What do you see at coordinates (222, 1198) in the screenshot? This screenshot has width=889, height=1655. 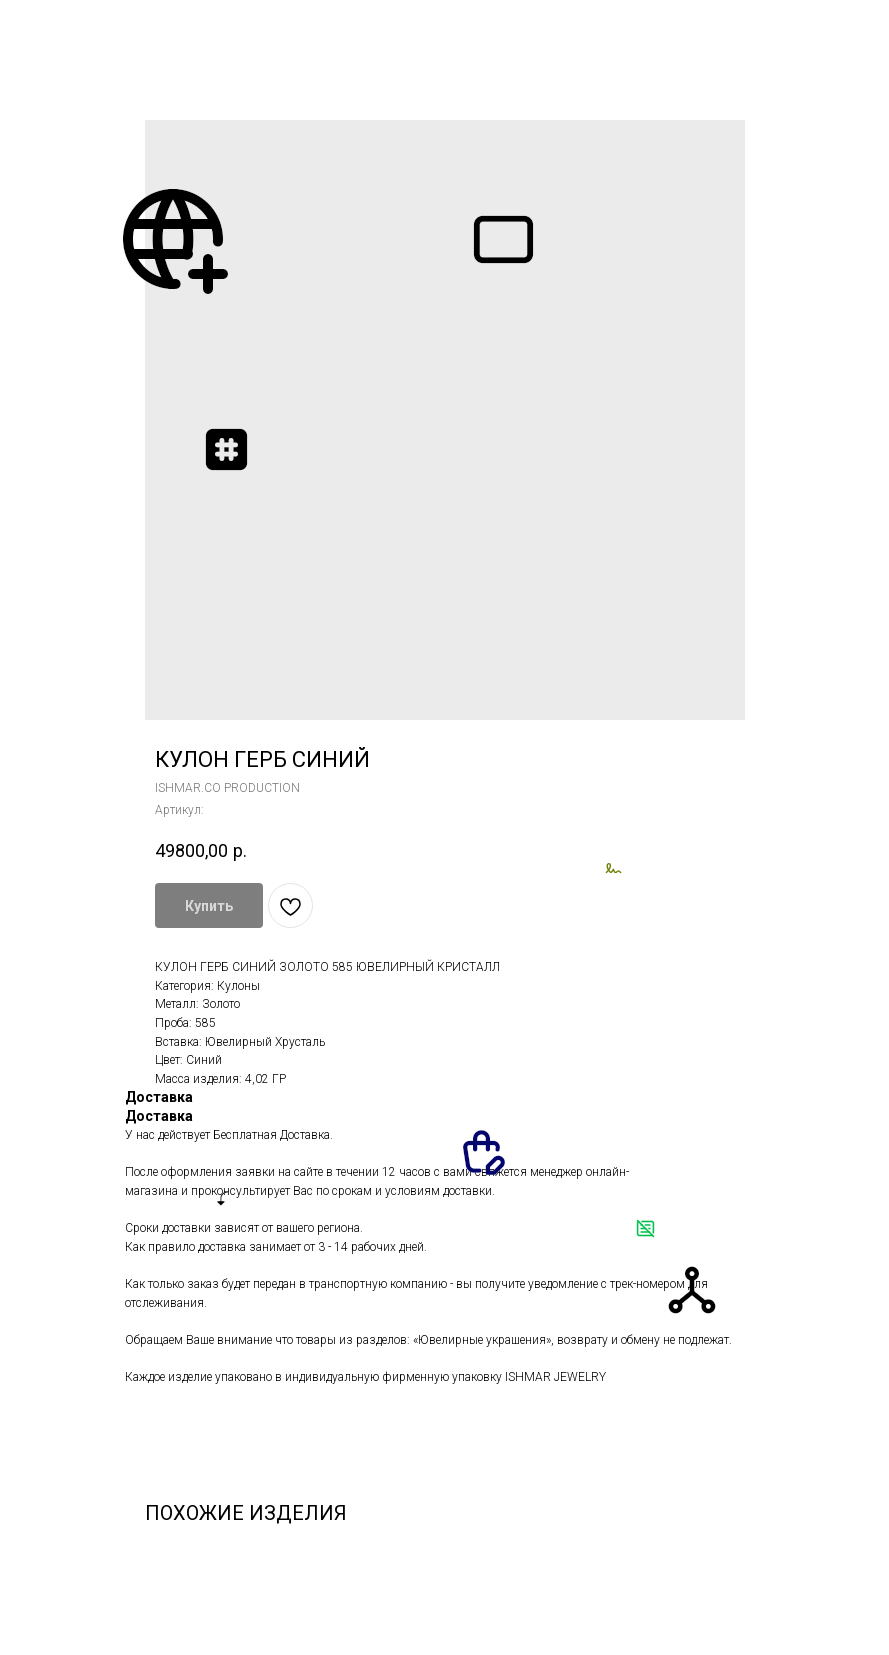 I see `go back and down in navigation` at bounding box center [222, 1198].